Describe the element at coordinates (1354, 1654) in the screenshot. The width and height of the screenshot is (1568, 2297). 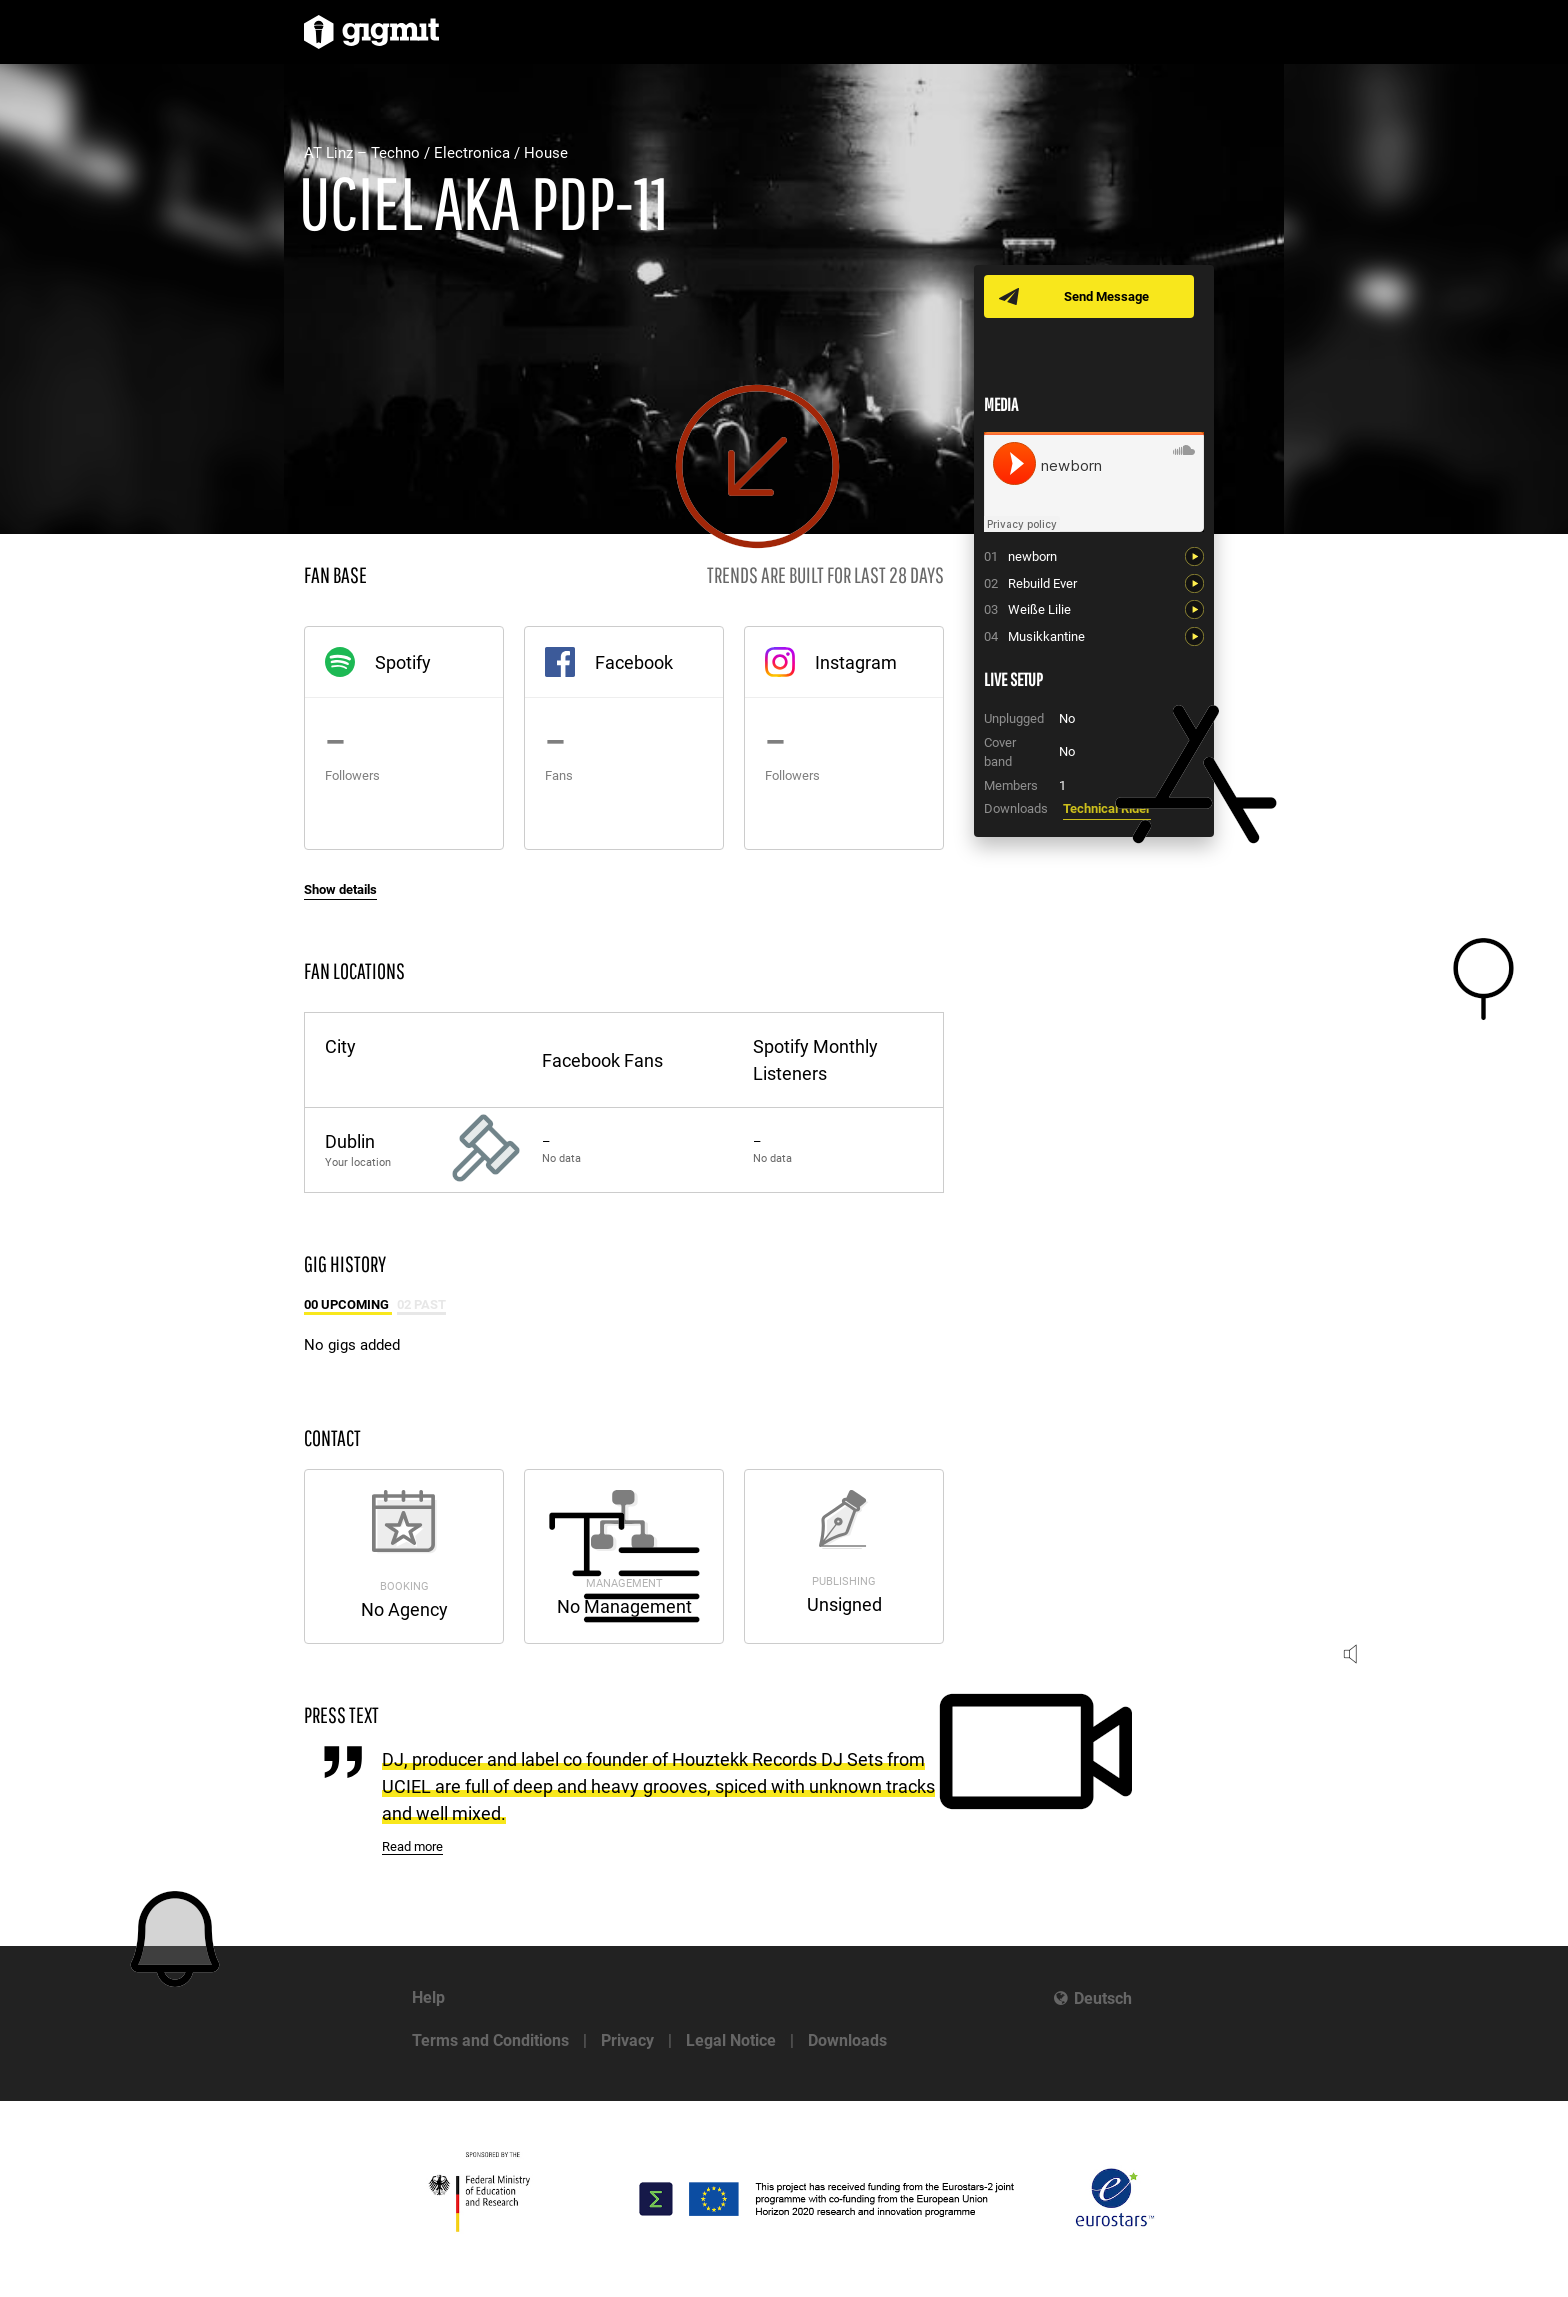
I see `speaker with no audio output` at that location.